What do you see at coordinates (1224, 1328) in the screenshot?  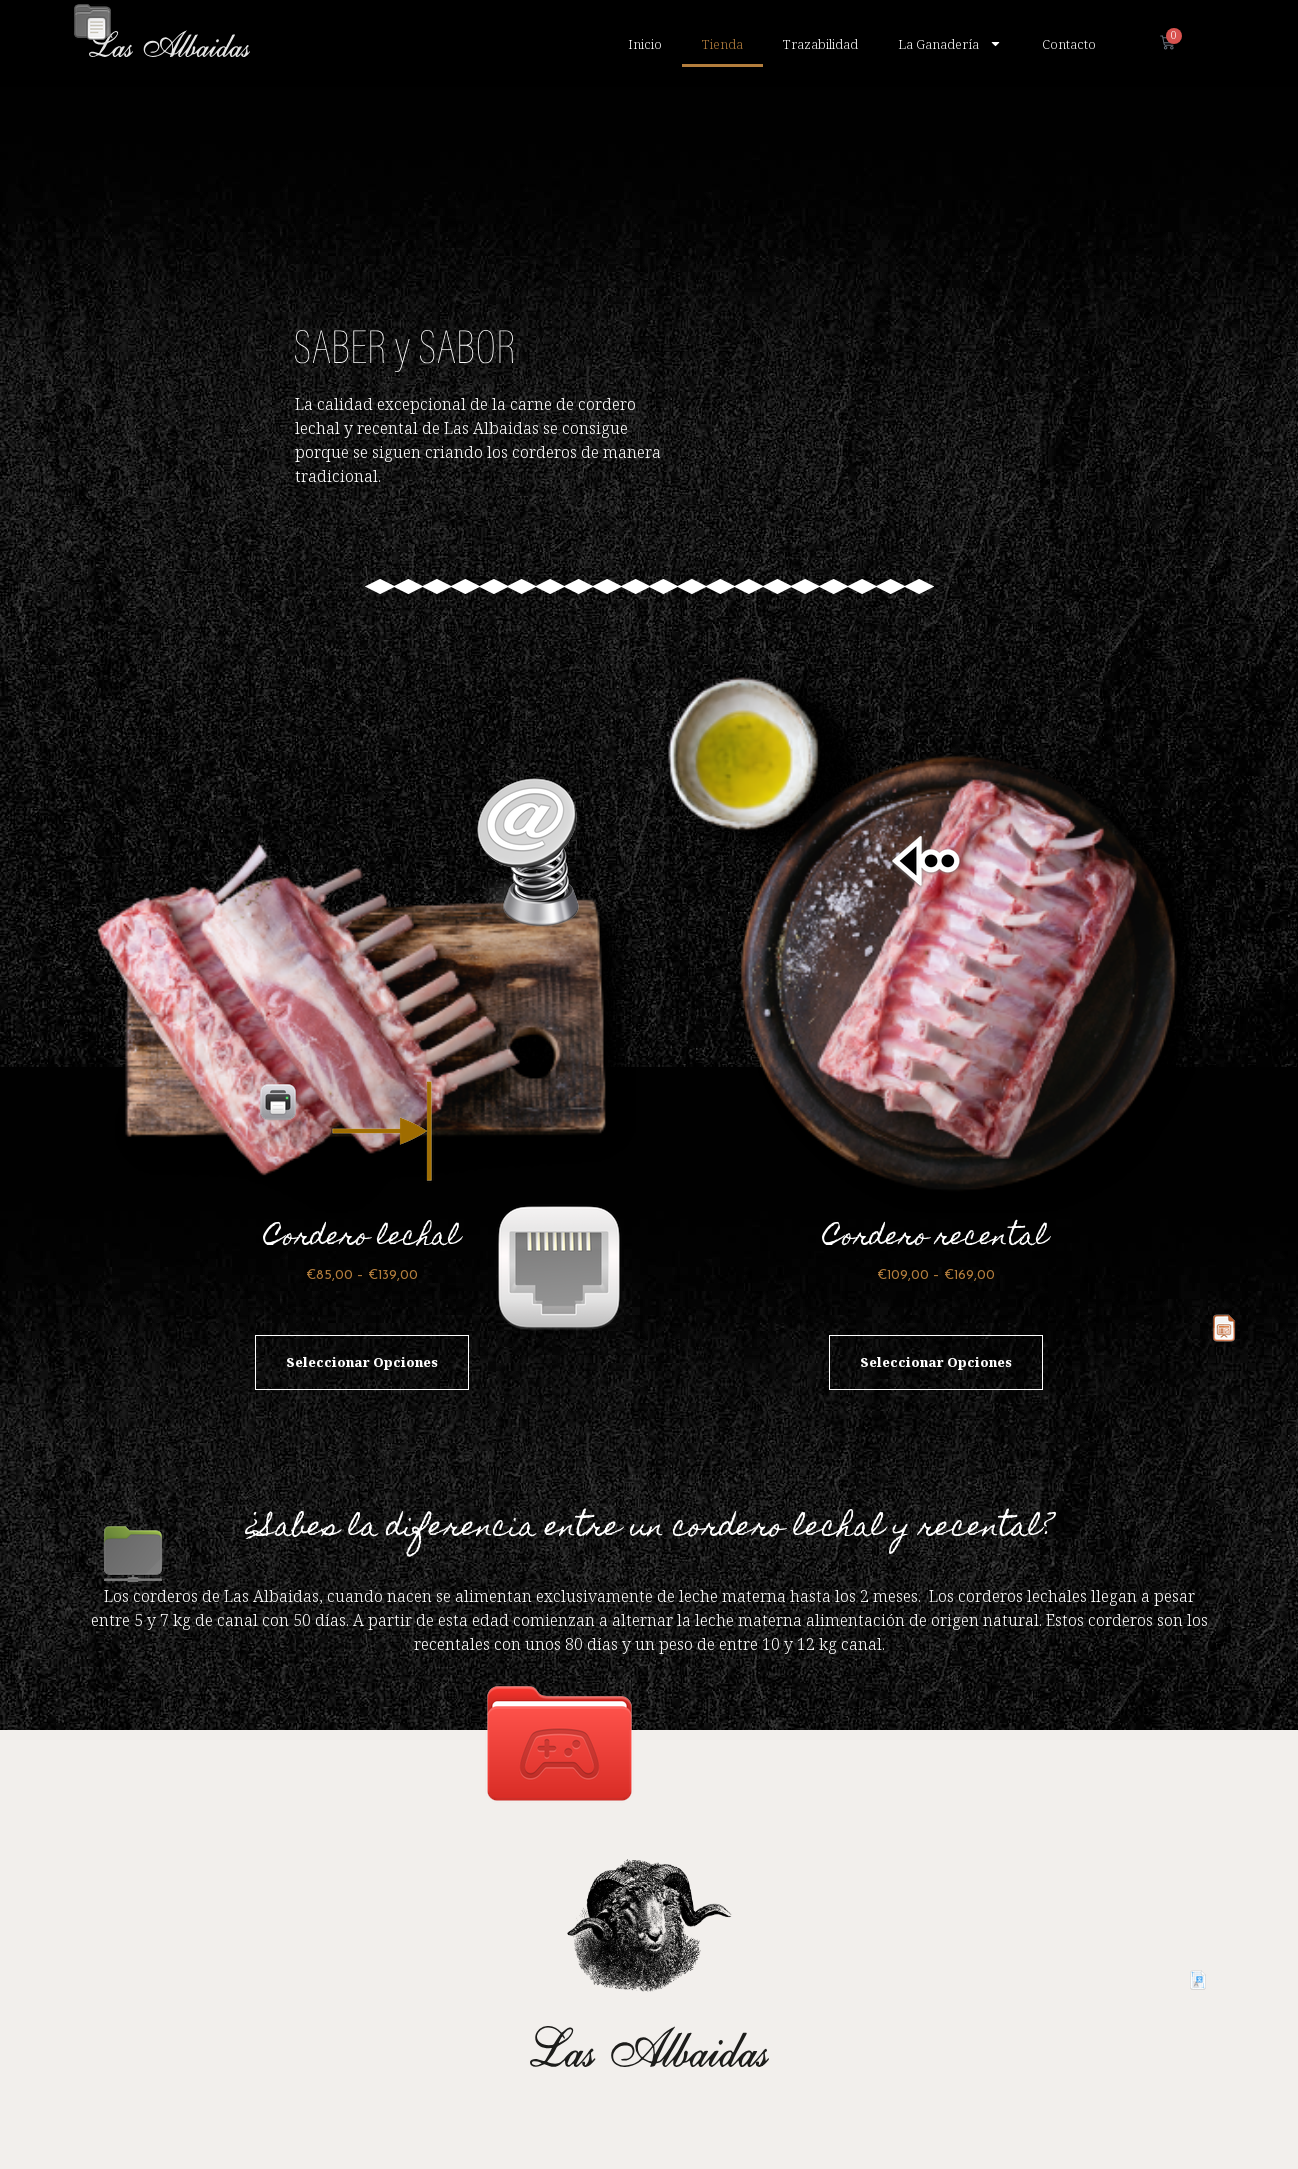 I see `a libreoffice impress presentation file` at bounding box center [1224, 1328].